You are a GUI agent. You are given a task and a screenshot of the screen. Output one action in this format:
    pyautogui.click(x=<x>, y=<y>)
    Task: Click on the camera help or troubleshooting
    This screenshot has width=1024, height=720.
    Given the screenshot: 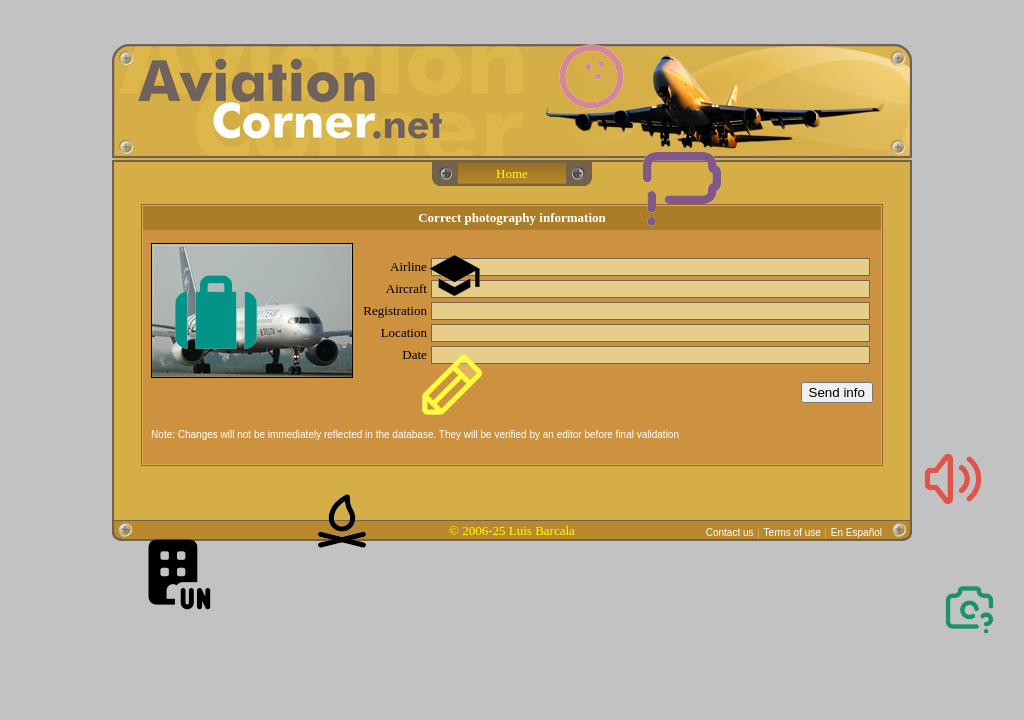 What is the action you would take?
    pyautogui.click(x=969, y=607)
    